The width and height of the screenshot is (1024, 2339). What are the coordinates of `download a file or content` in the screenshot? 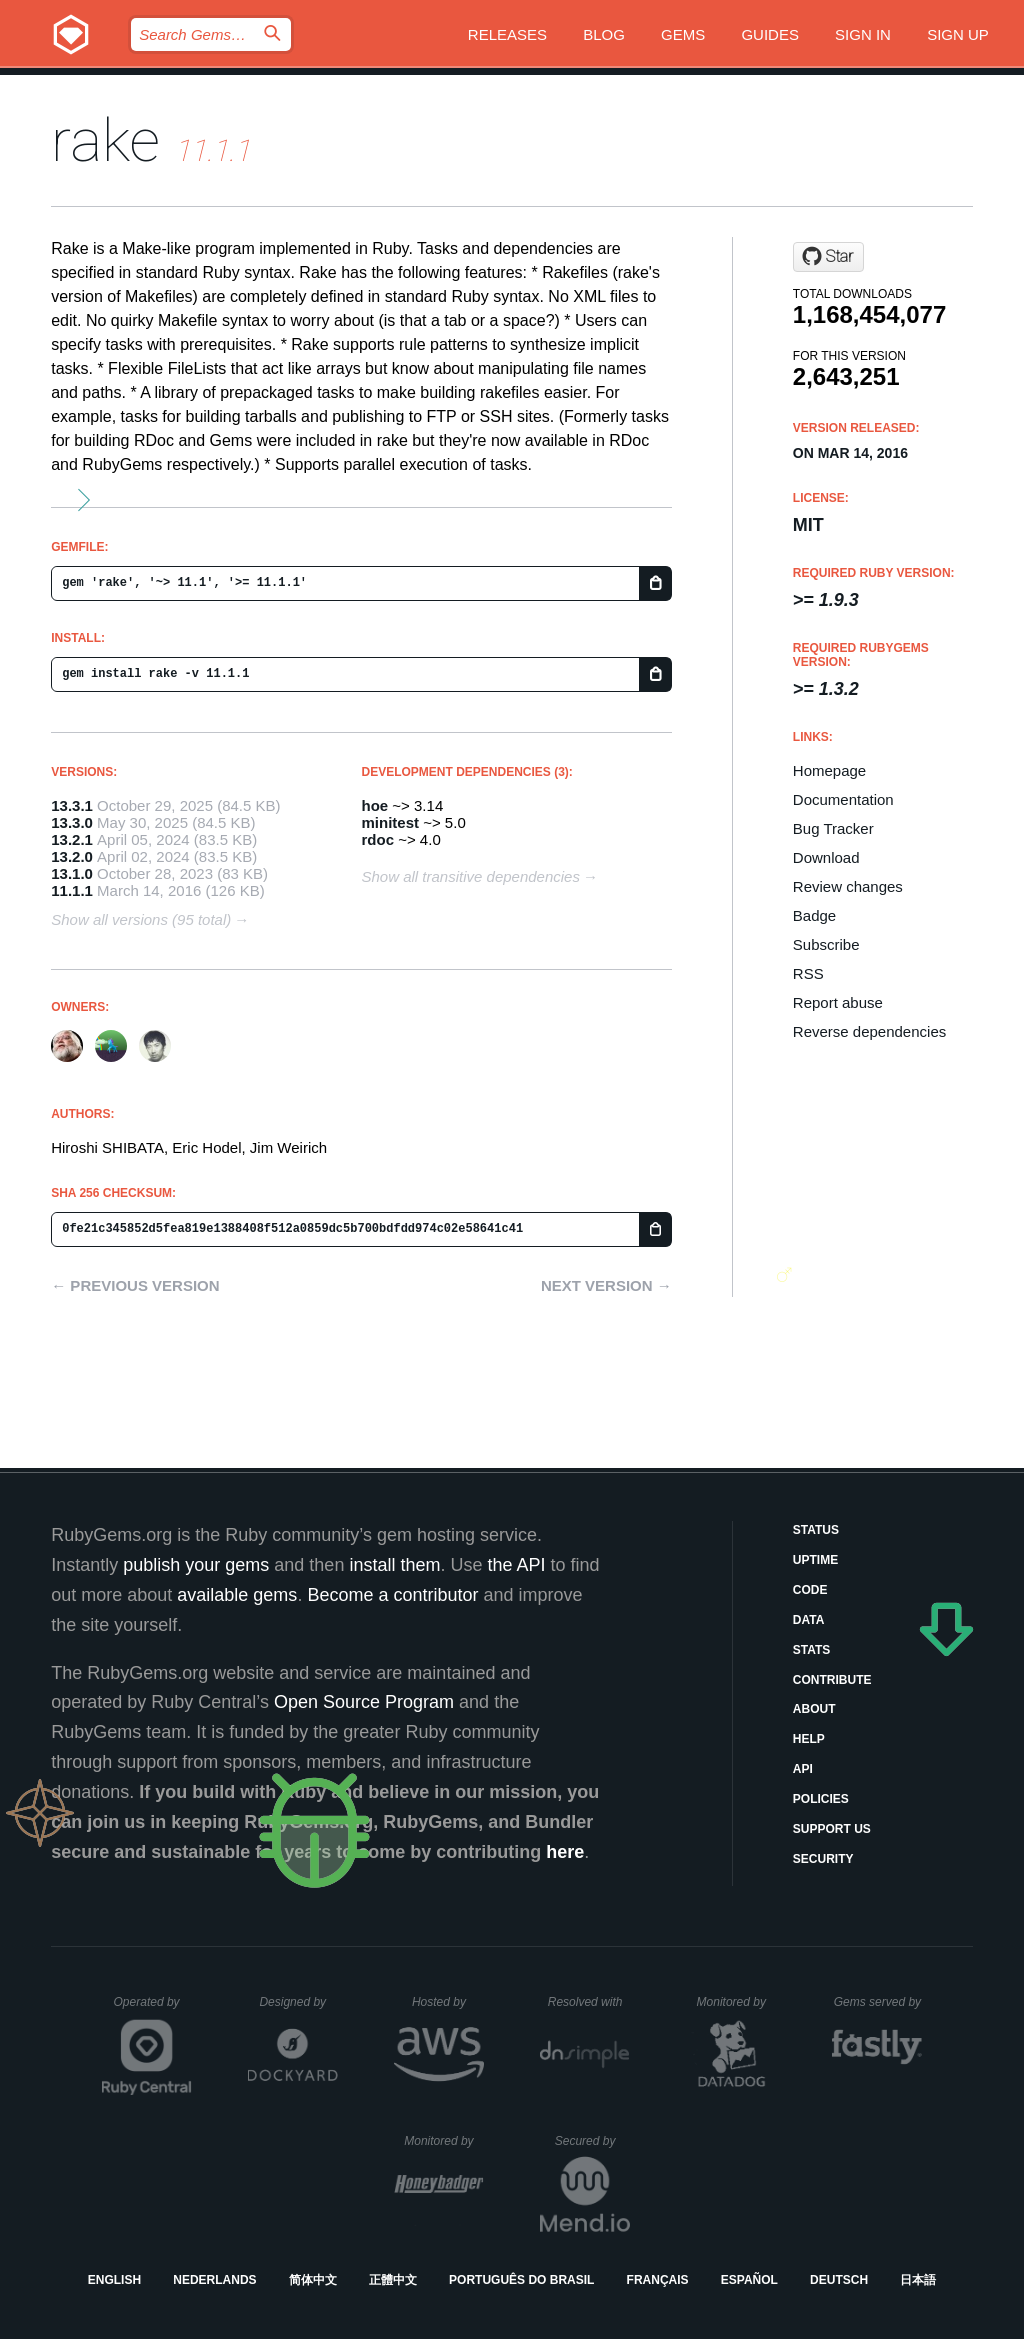 It's located at (946, 1627).